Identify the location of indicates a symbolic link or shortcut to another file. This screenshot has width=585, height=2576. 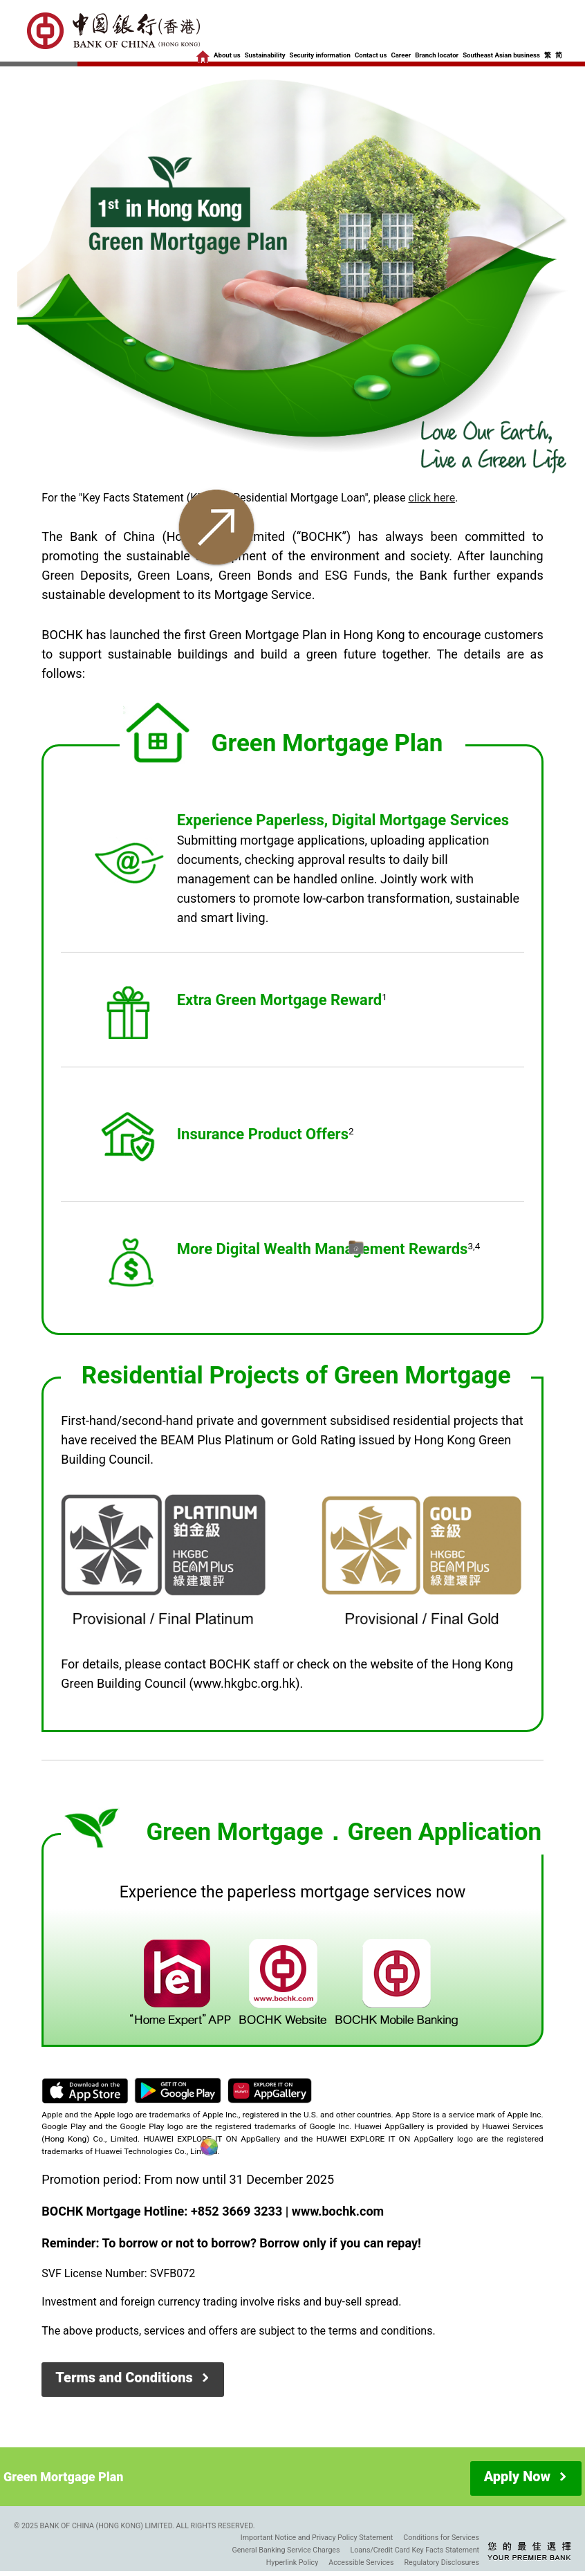
(216, 527).